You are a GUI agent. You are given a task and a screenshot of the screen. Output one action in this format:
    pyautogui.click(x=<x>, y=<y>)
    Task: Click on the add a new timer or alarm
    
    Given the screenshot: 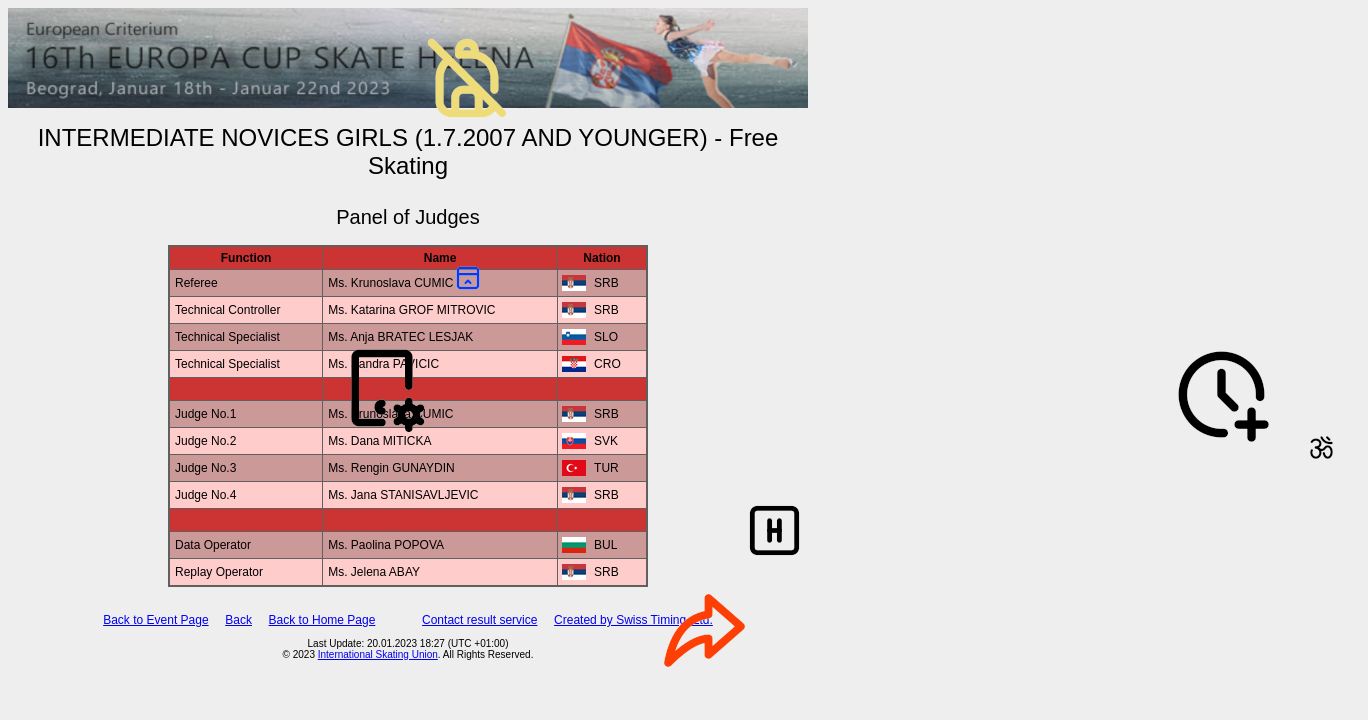 What is the action you would take?
    pyautogui.click(x=1221, y=394)
    